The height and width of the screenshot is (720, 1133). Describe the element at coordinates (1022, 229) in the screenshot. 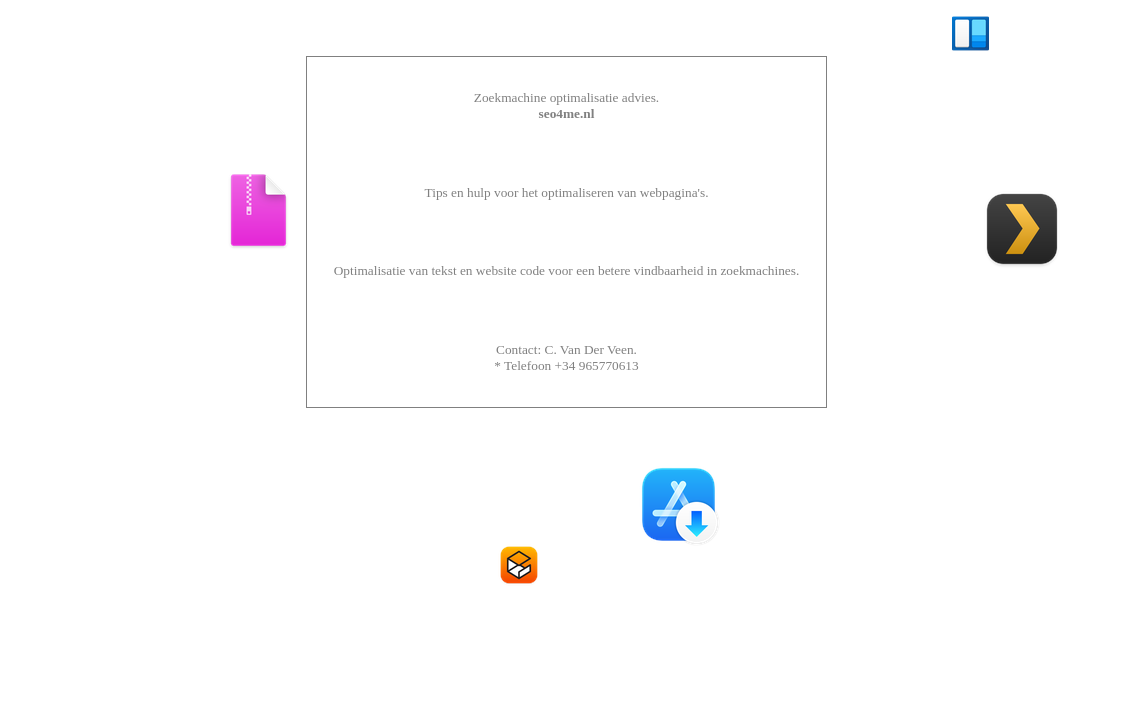

I see `open plex media player` at that location.